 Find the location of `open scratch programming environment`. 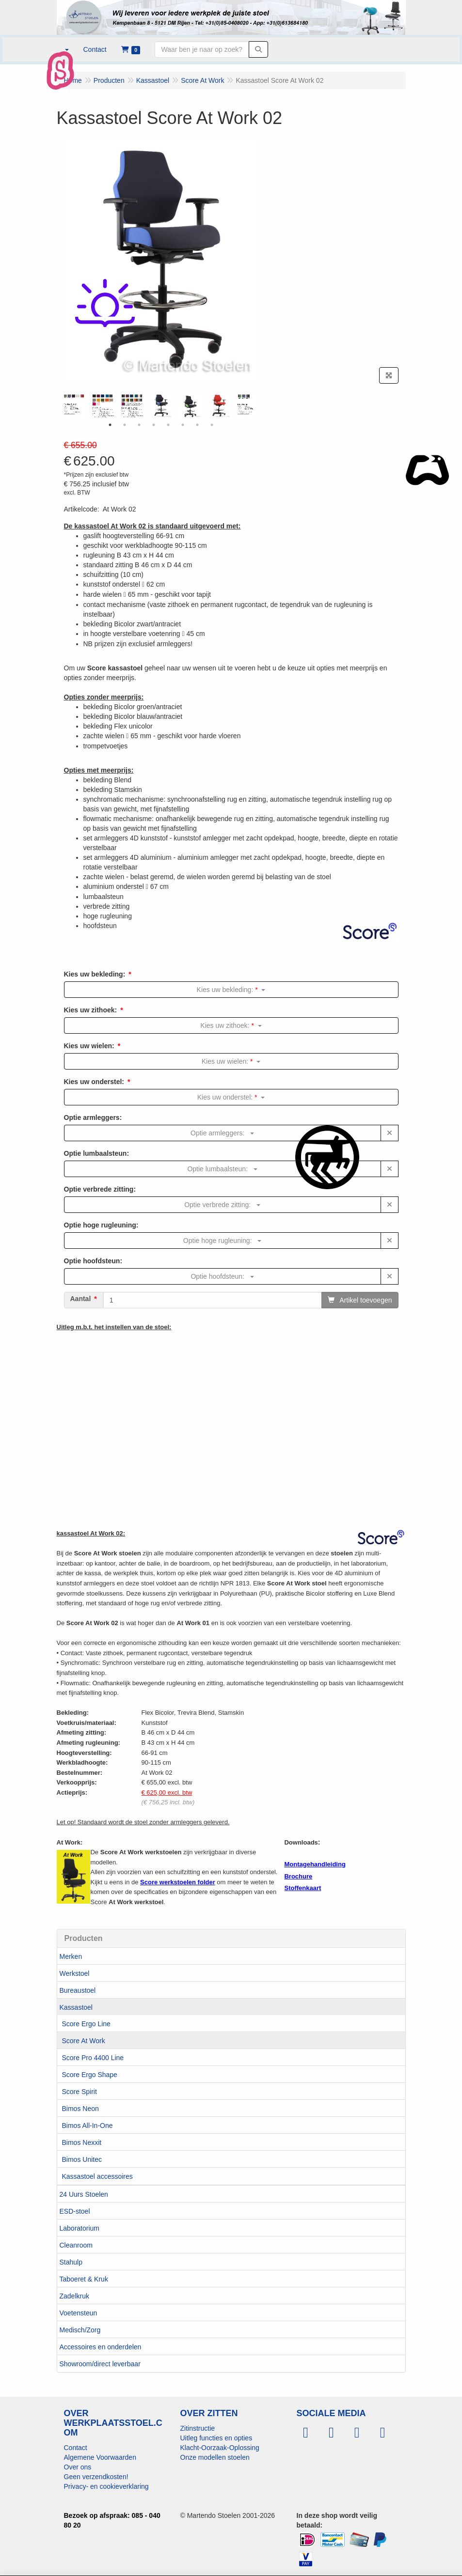

open scratch programming environment is located at coordinates (60, 70).